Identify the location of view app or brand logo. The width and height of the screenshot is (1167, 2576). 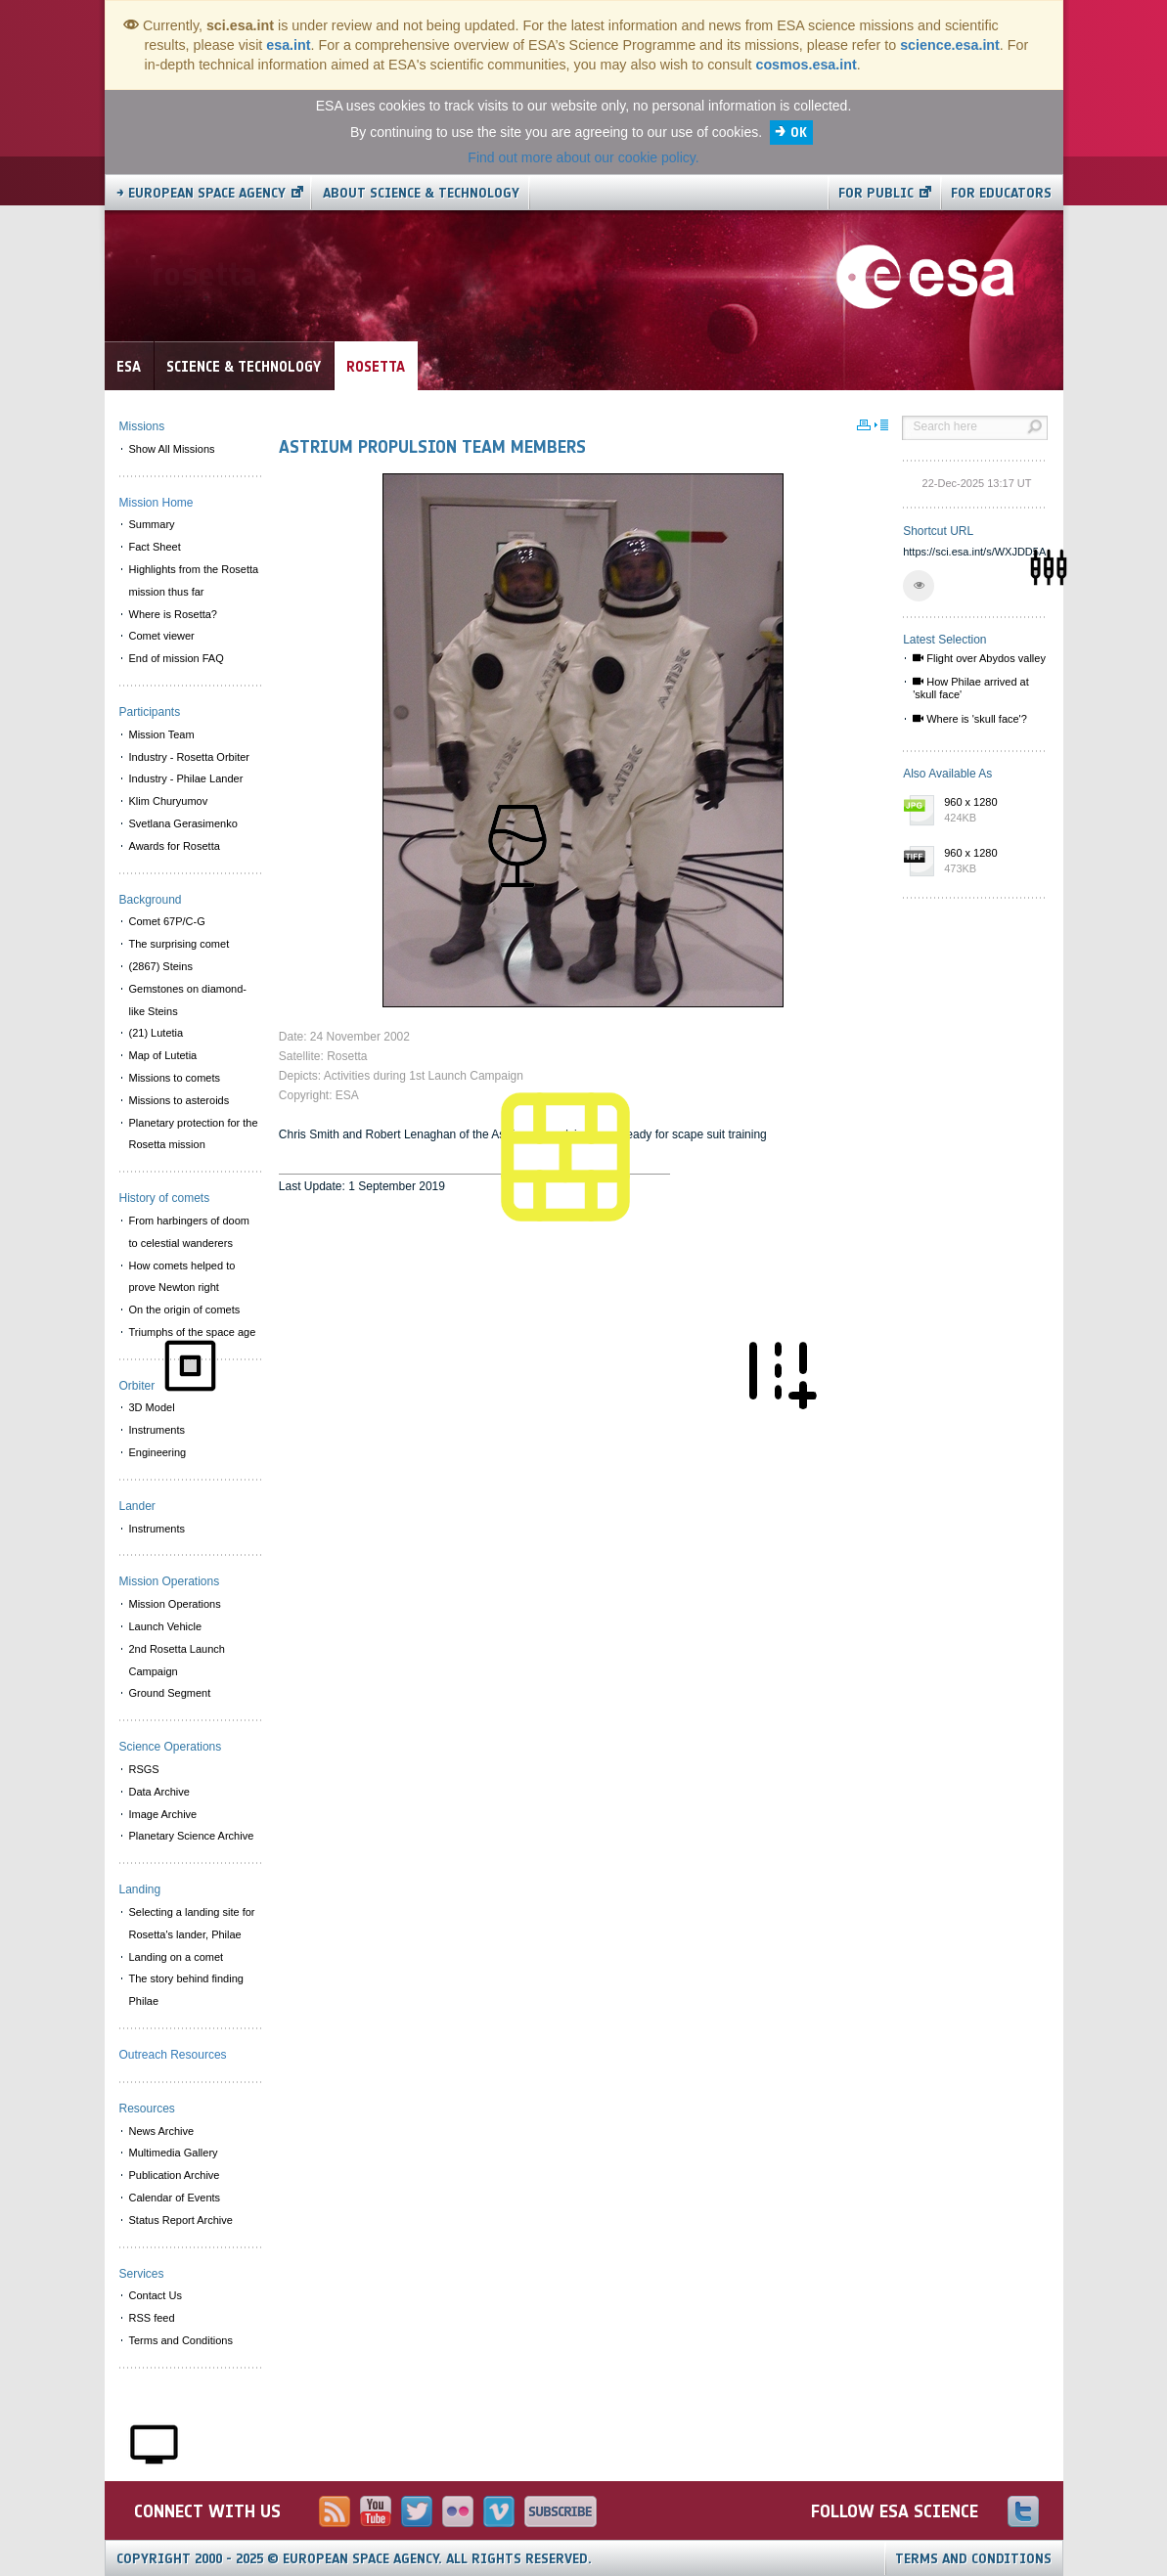
(190, 1365).